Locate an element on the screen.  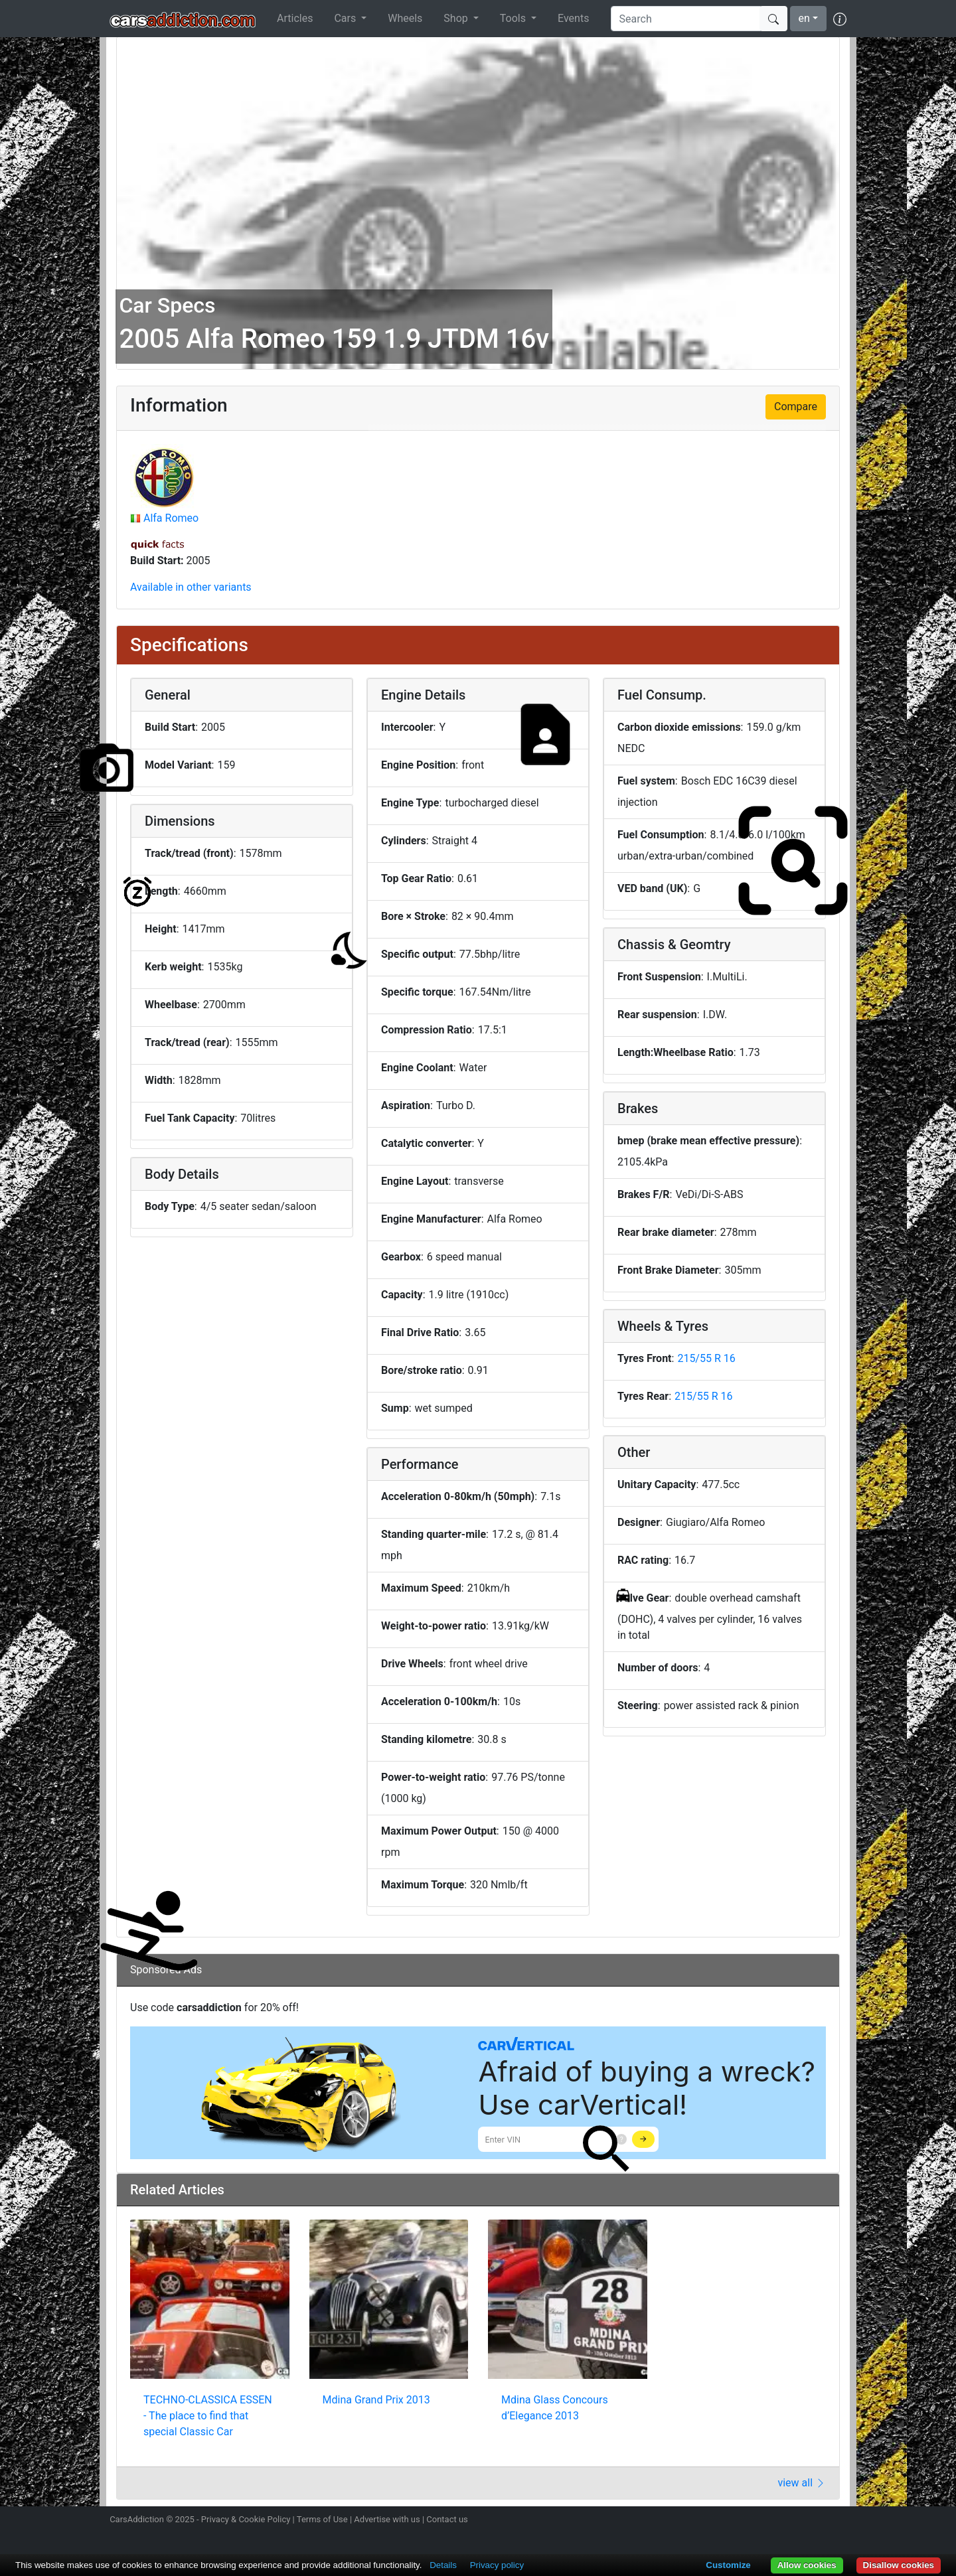
indicates skiing or winter sports activity is located at coordinates (149, 1932).